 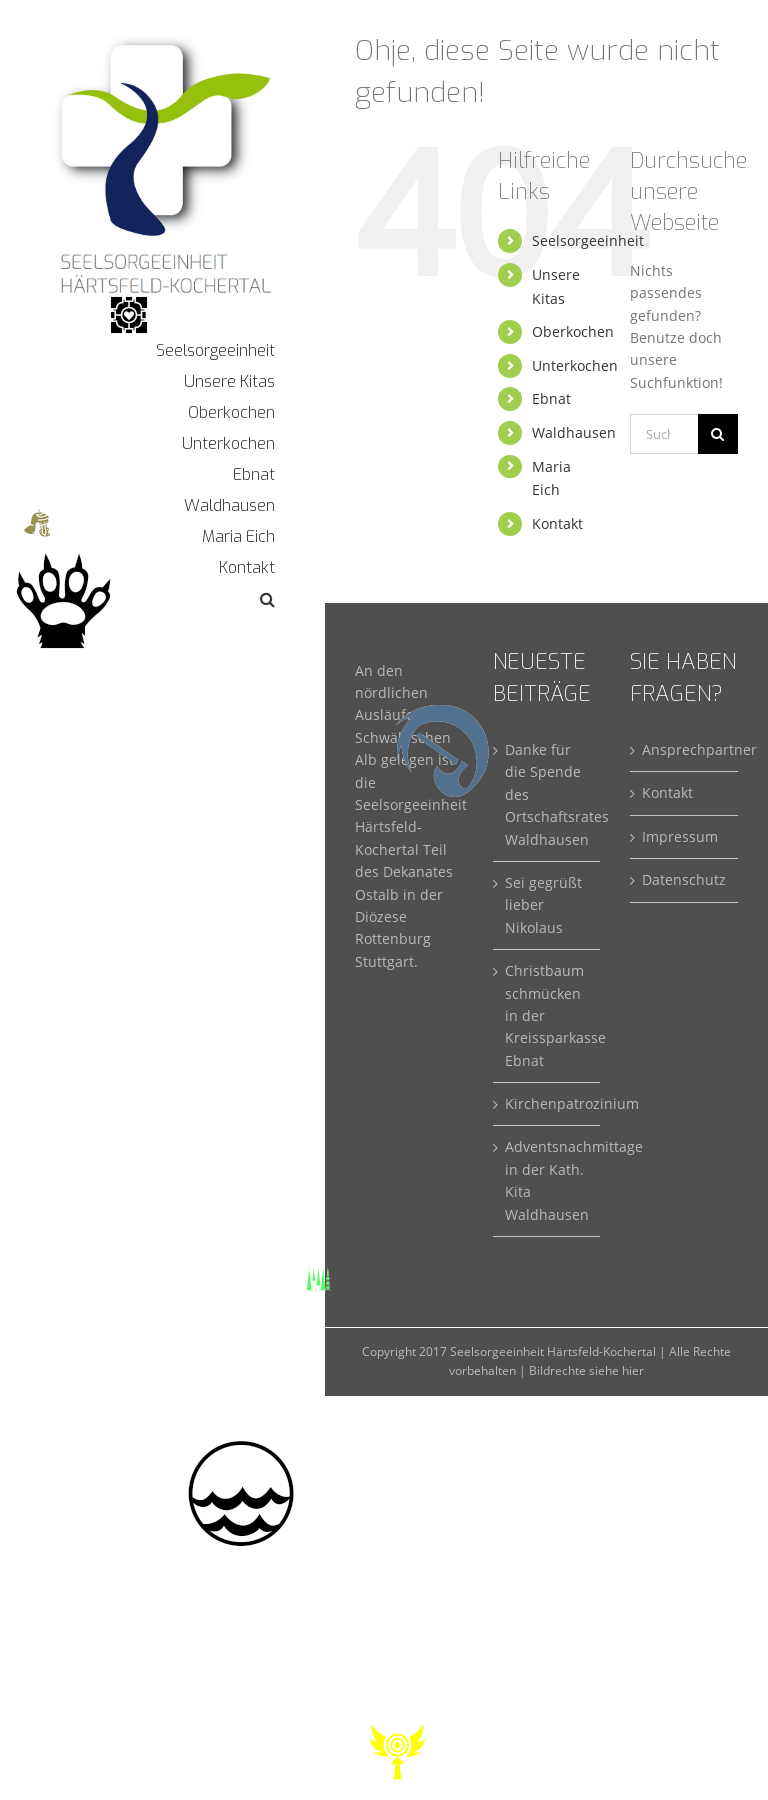 What do you see at coordinates (442, 750) in the screenshot?
I see `perform a melee attack action` at bounding box center [442, 750].